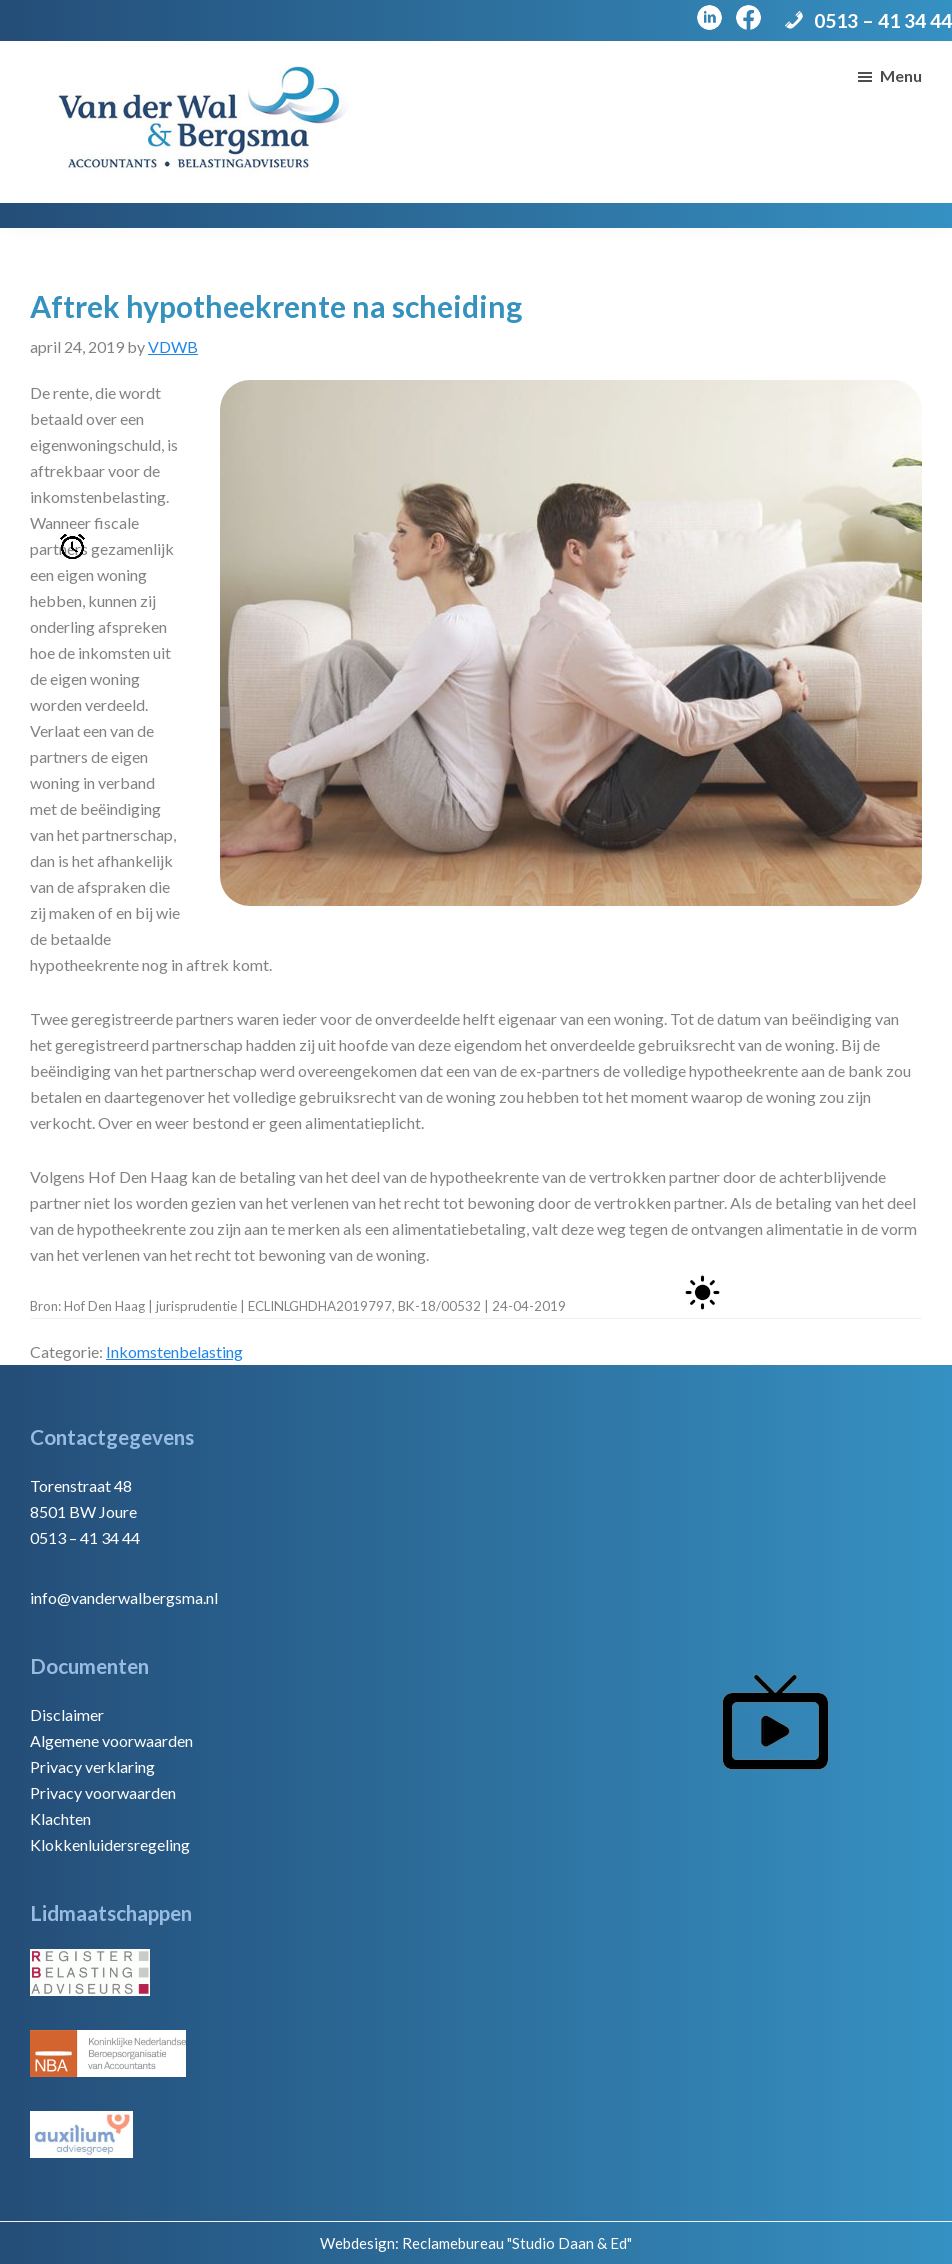 Image resolution: width=952 pixels, height=2264 pixels. I want to click on watch live TV or streaming content, so click(775, 1721).